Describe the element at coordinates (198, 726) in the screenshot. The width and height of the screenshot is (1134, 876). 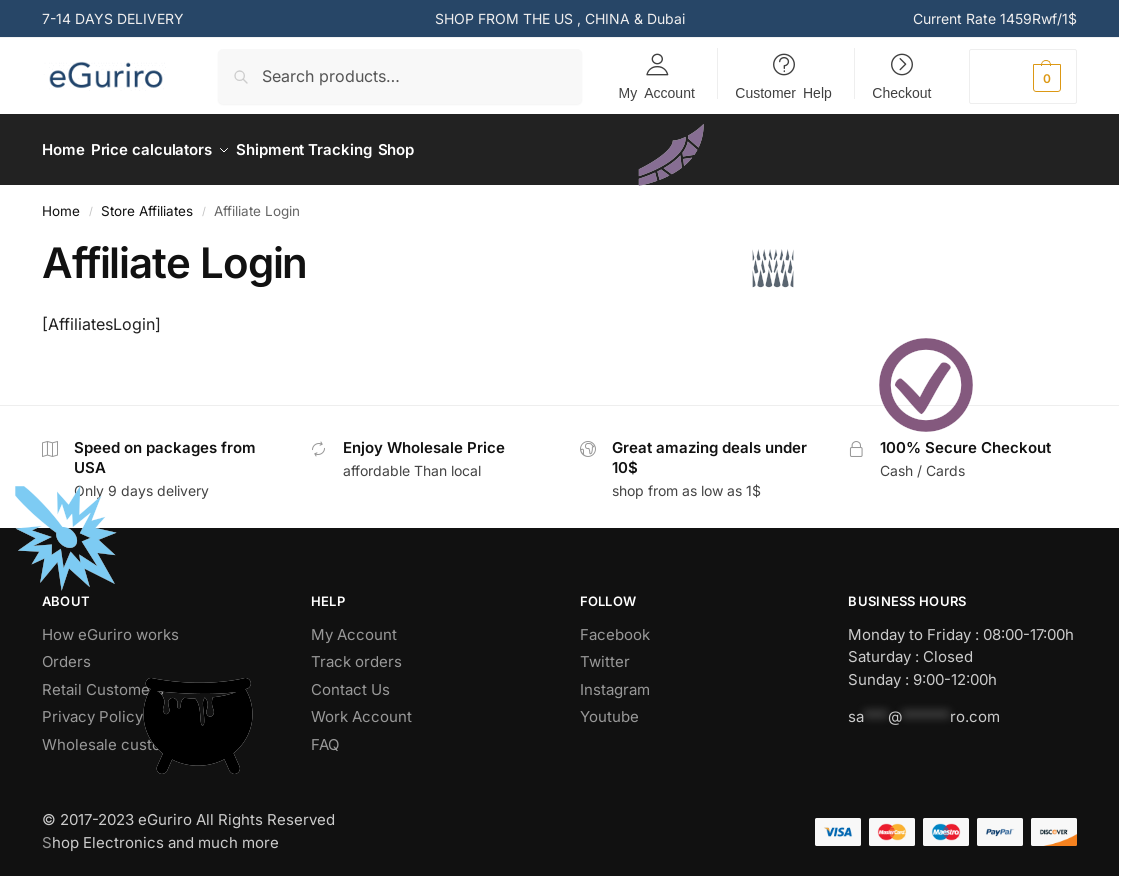
I see `access potion crafting or brewing menu` at that location.